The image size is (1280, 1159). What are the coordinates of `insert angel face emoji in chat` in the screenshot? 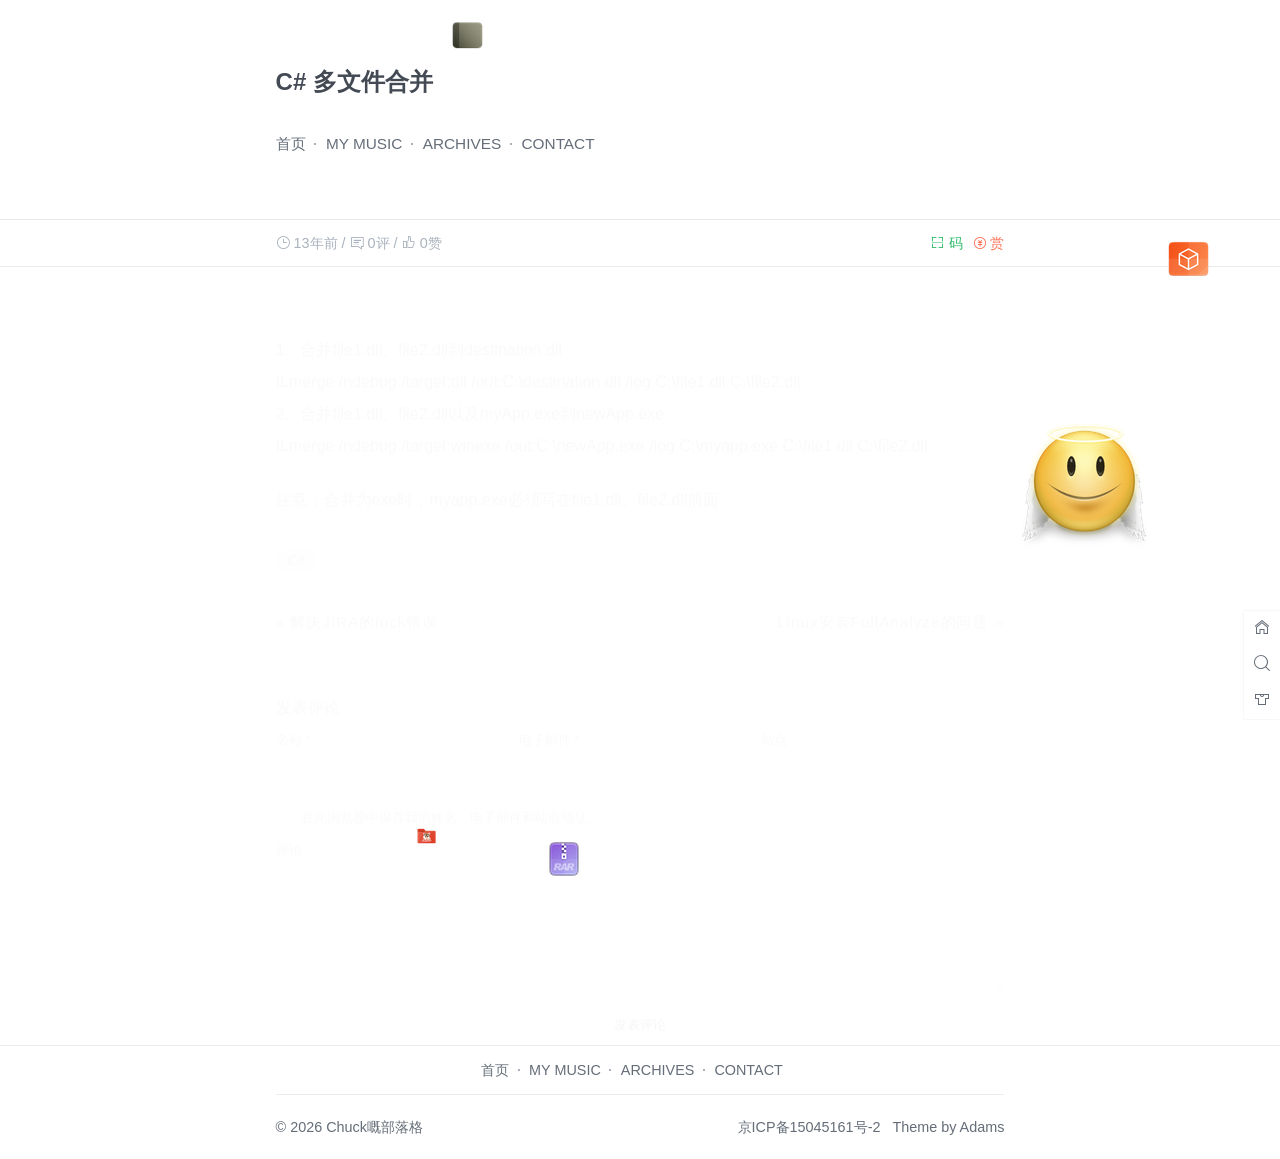 It's located at (1085, 486).